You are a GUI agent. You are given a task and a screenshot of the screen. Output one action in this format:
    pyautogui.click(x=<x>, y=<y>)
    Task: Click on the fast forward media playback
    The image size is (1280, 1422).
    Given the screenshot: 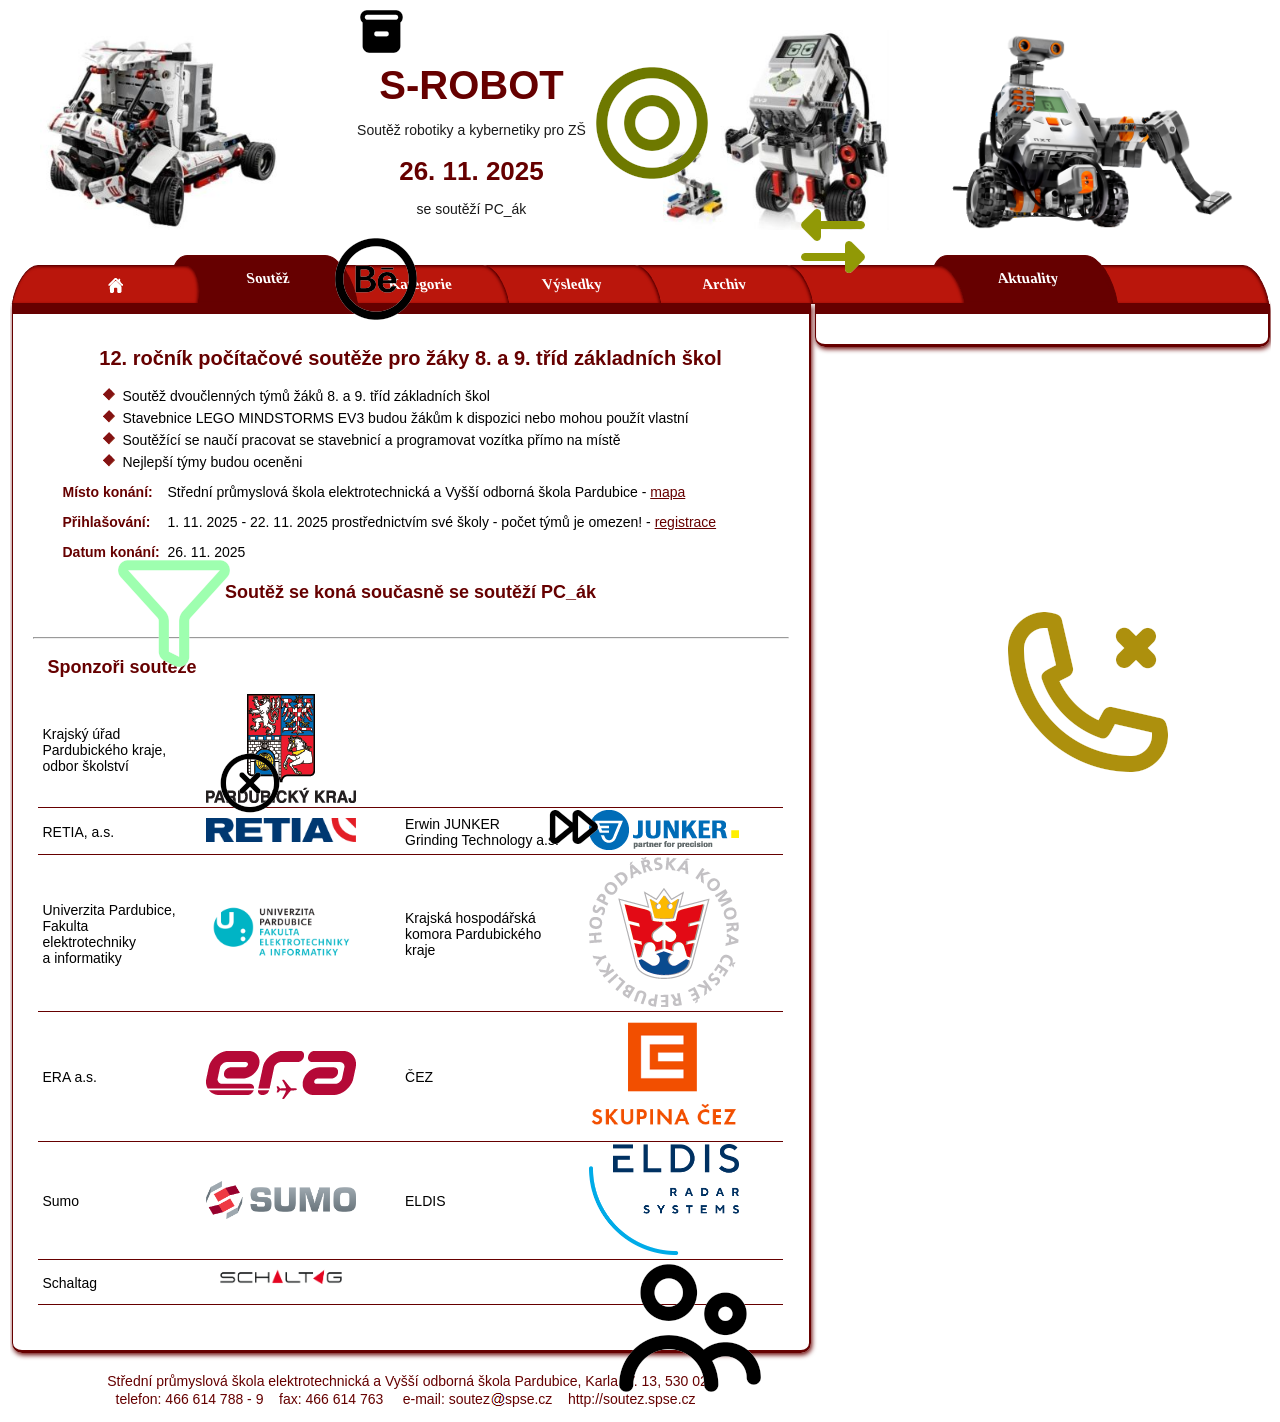 What is the action you would take?
    pyautogui.click(x=571, y=827)
    